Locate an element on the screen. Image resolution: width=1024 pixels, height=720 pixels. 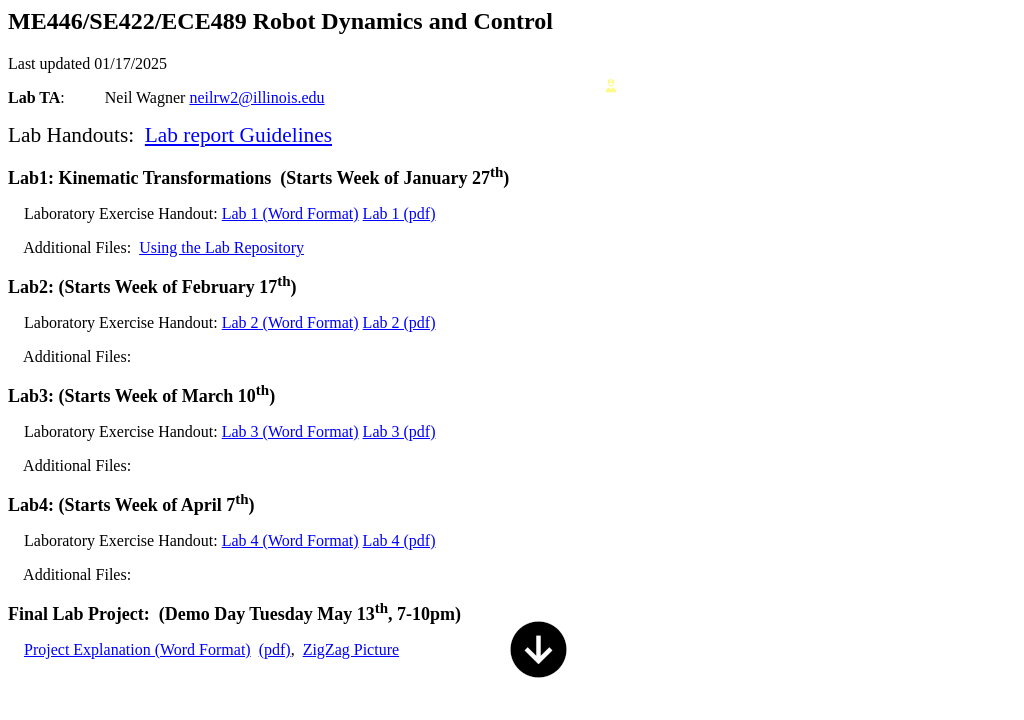
access healthcare or nursing services is located at coordinates (611, 86).